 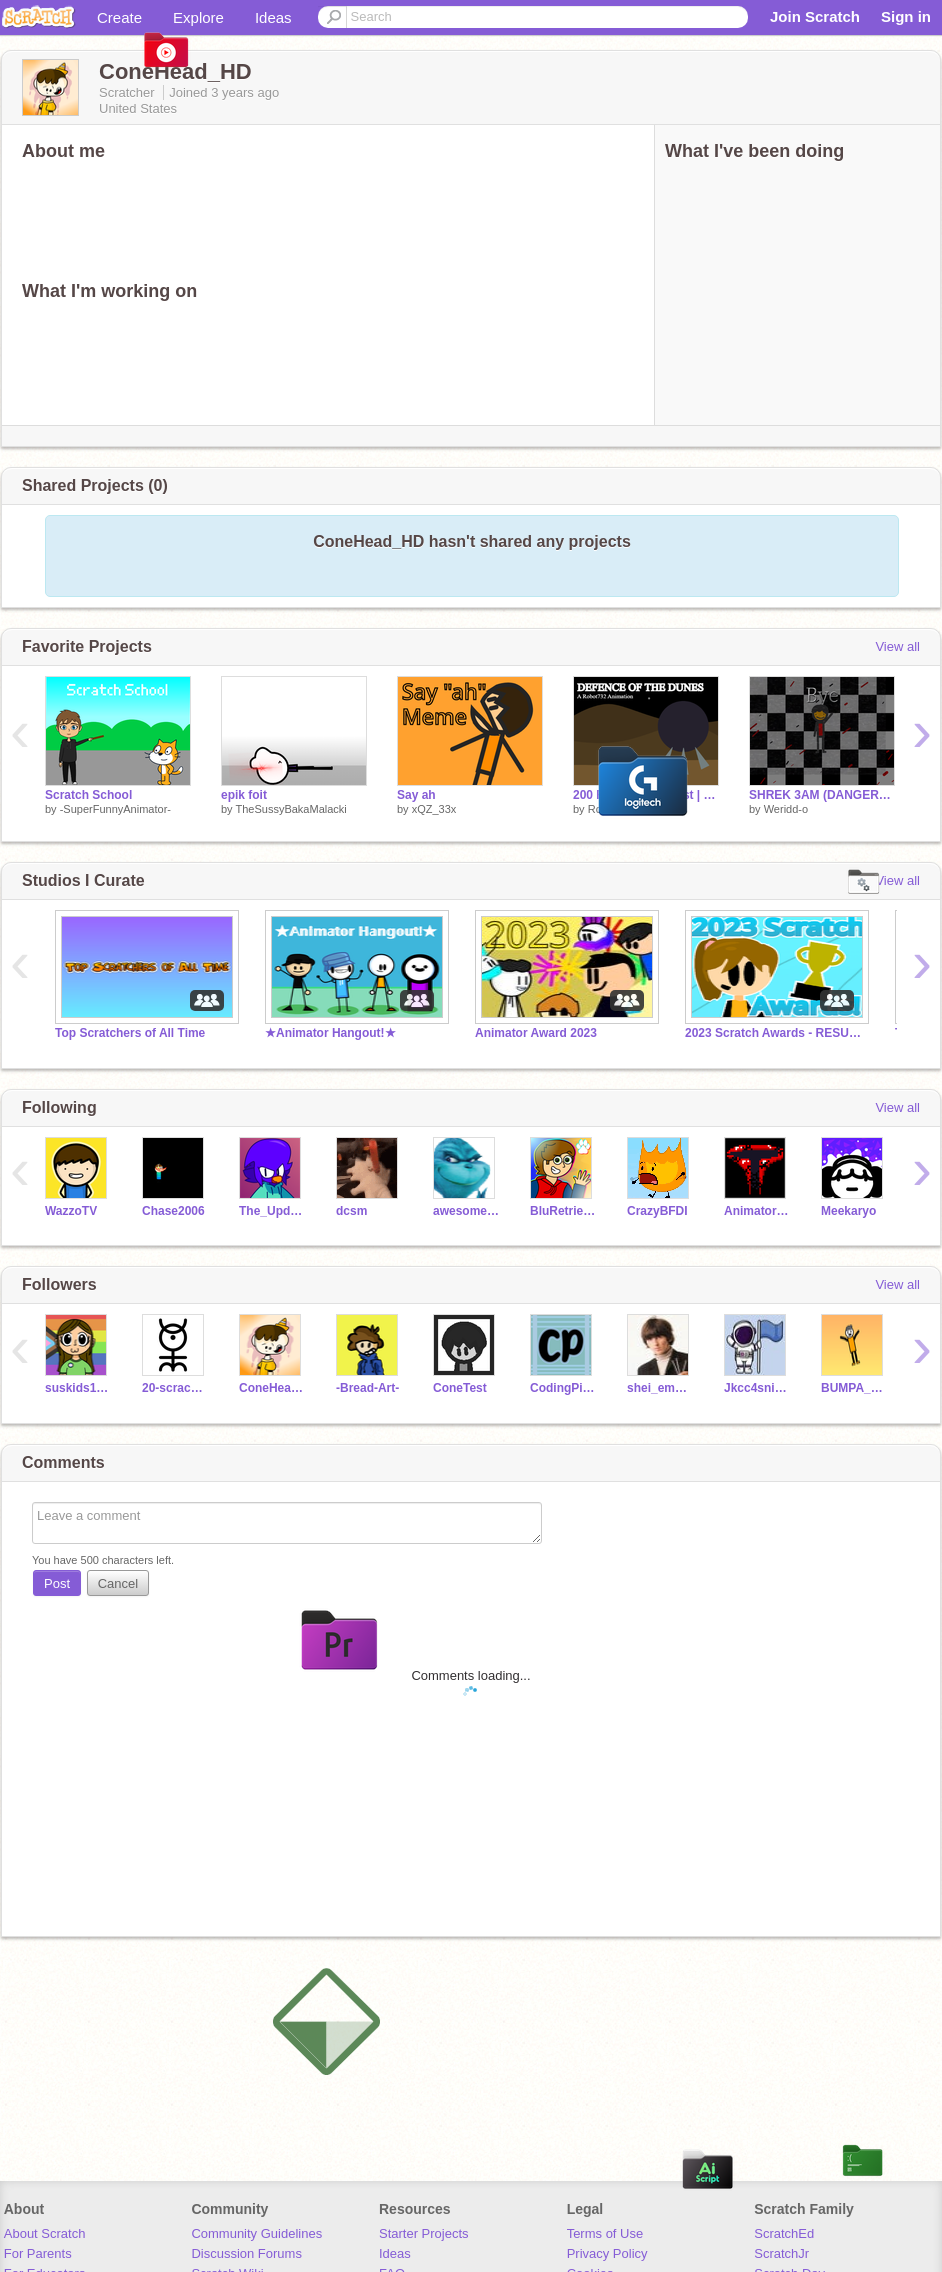 I want to click on open fragments torrent client, so click(x=326, y=2021).